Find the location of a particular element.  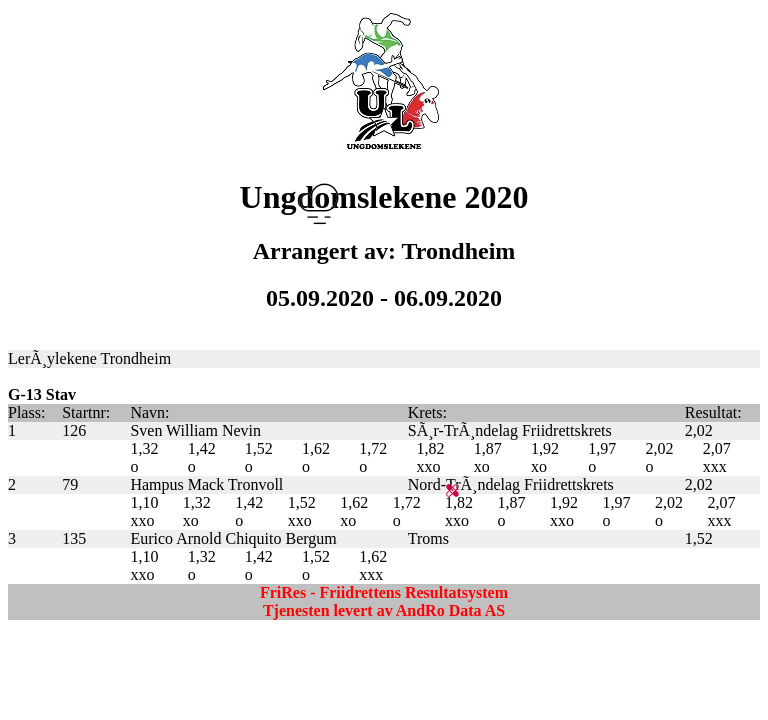

indicates foggy weather conditions is located at coordinates (319, 203).